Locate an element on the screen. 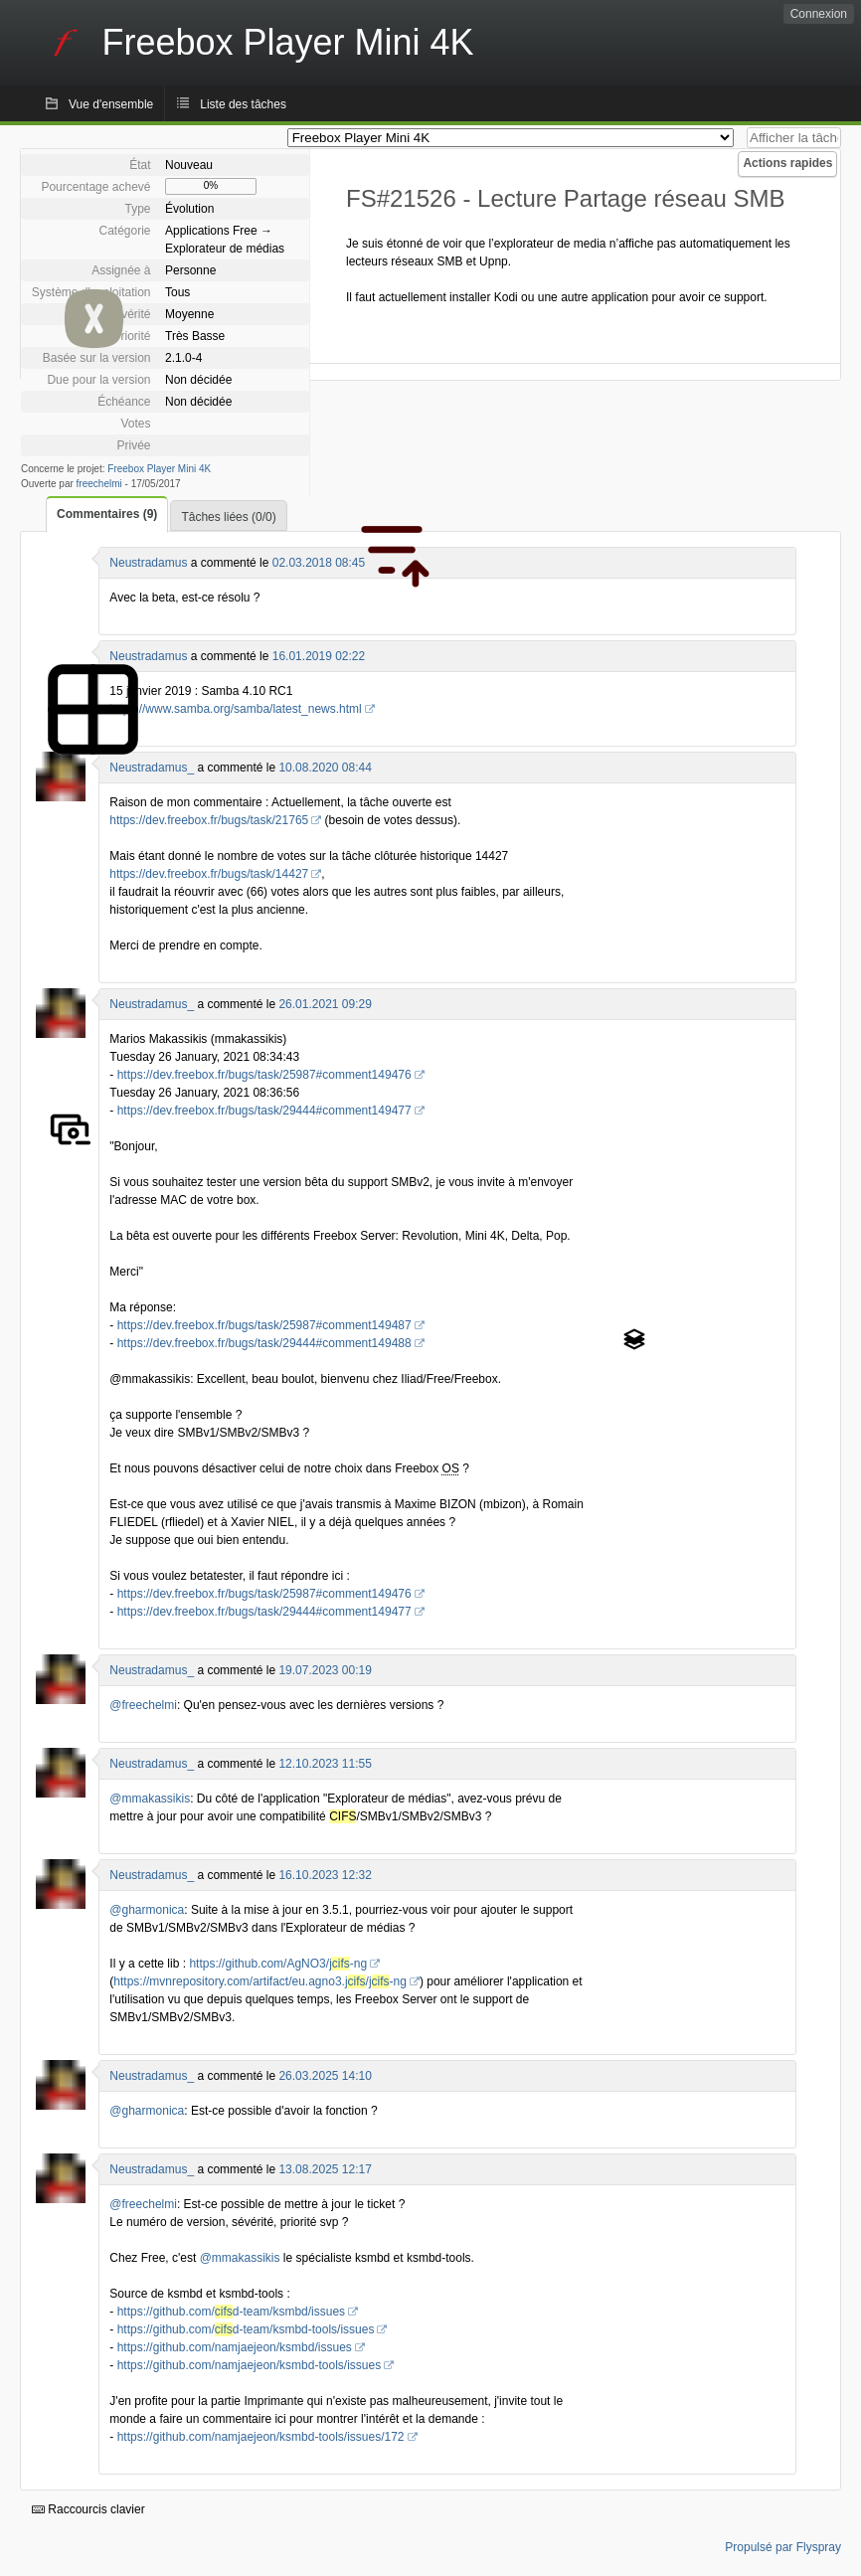 Image resolution: width=861 pixels, height=2576 pixels. view middle layer in a stack is located at coordinates (634, 1339).